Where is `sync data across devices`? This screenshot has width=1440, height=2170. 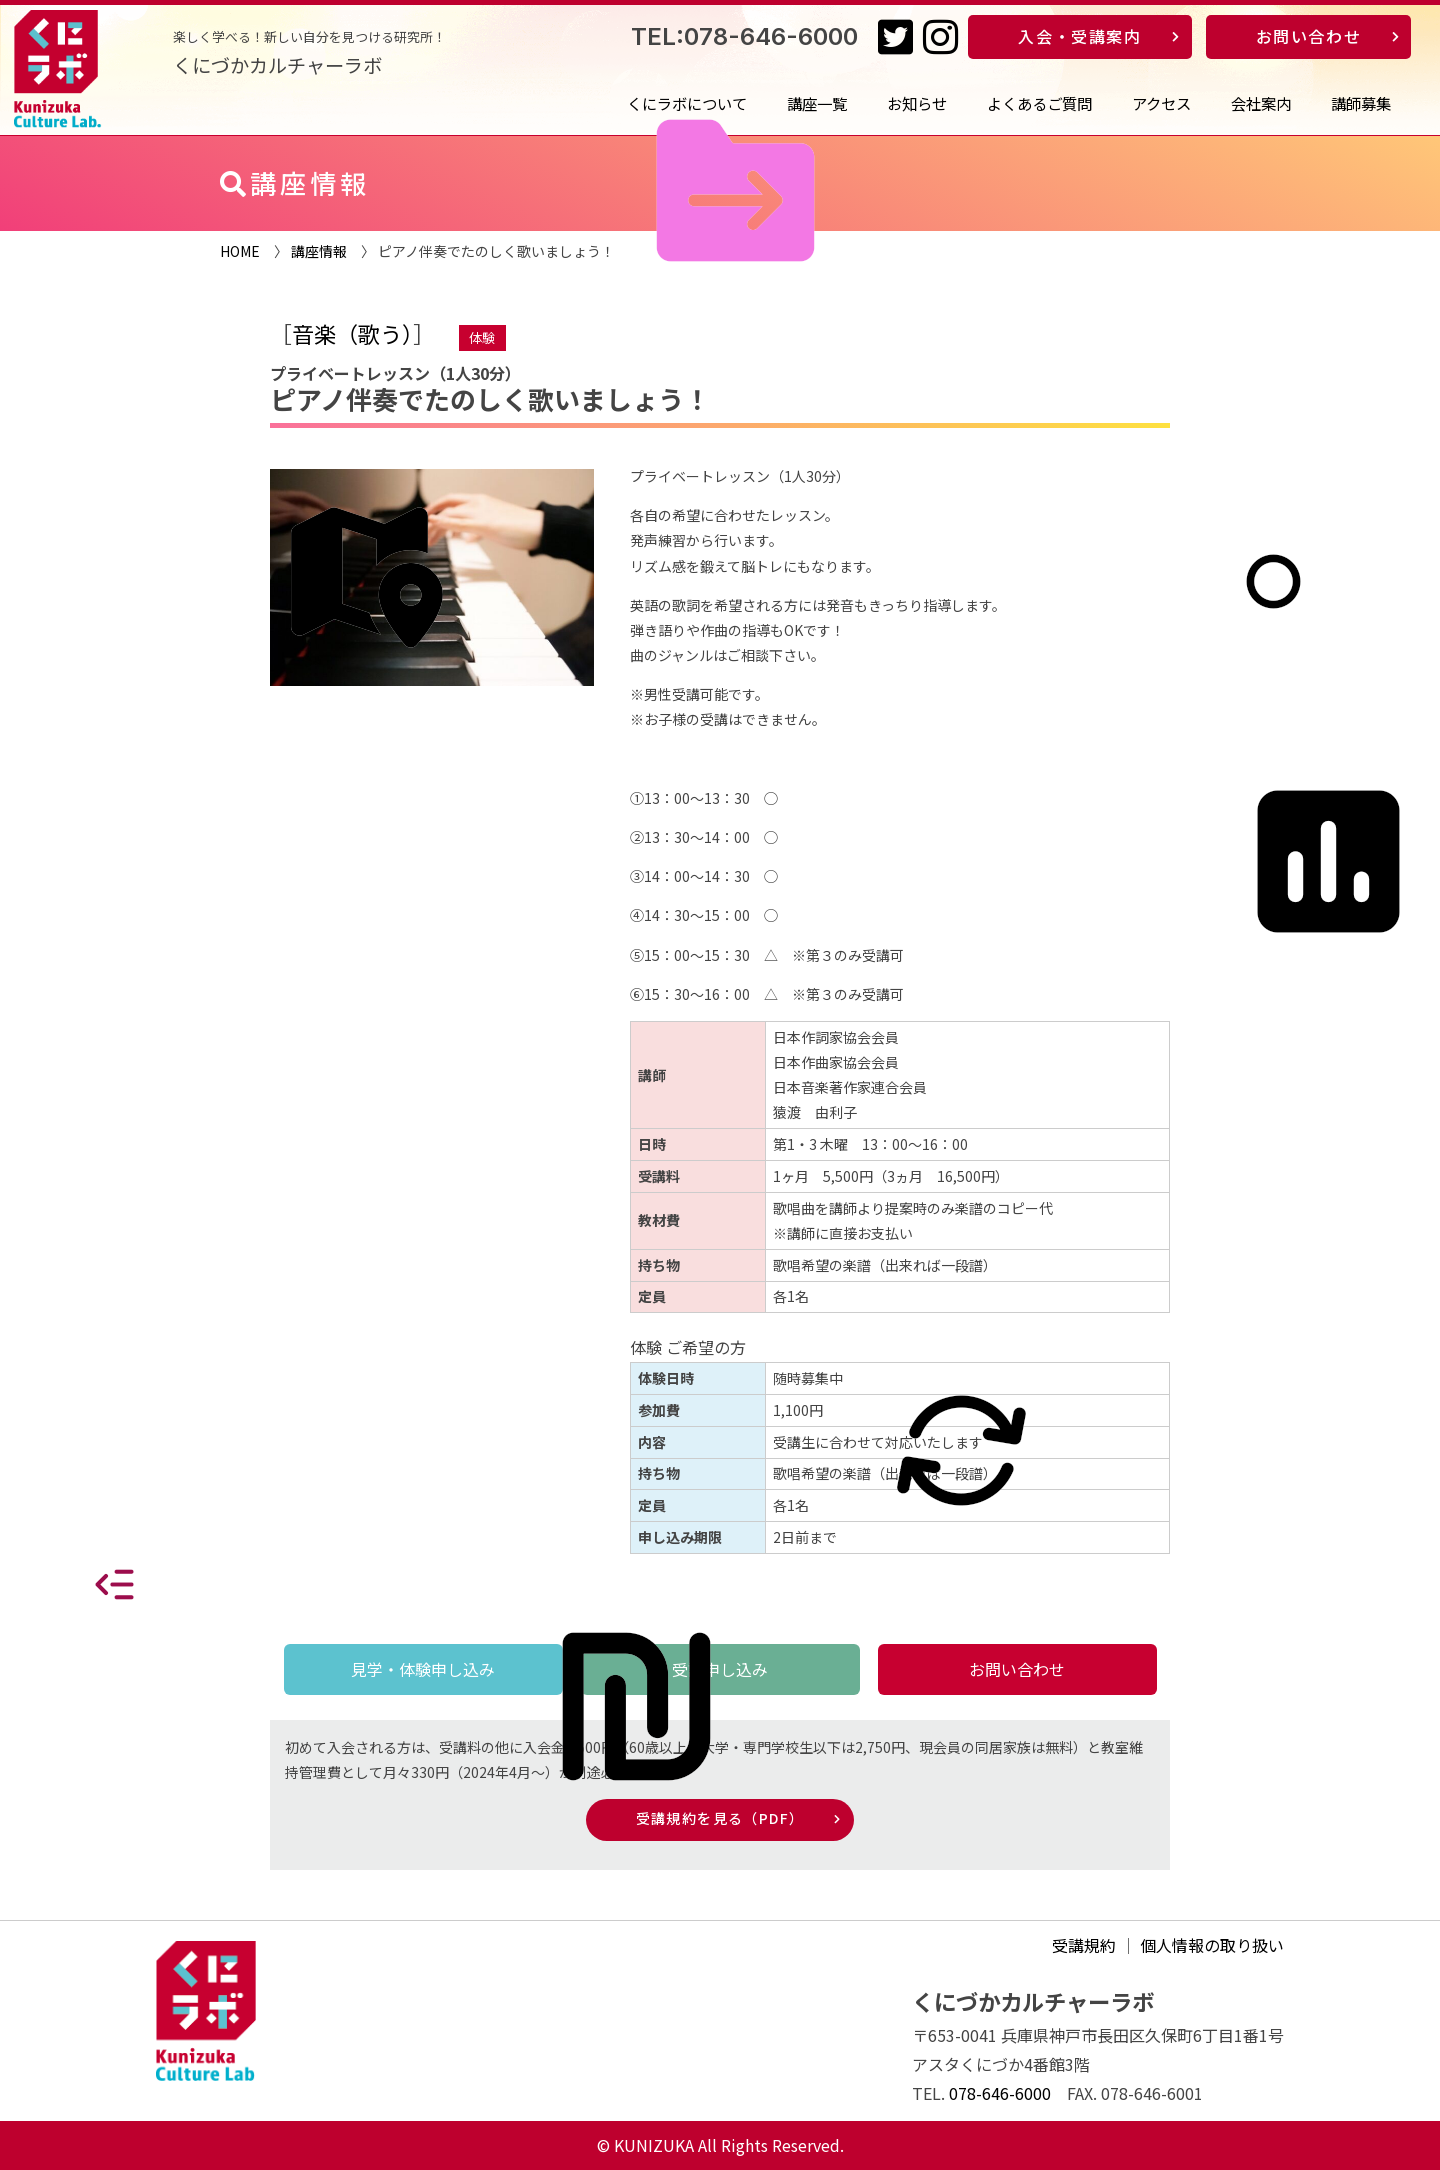
sync data across devices is located at coordinates (961, 1450).